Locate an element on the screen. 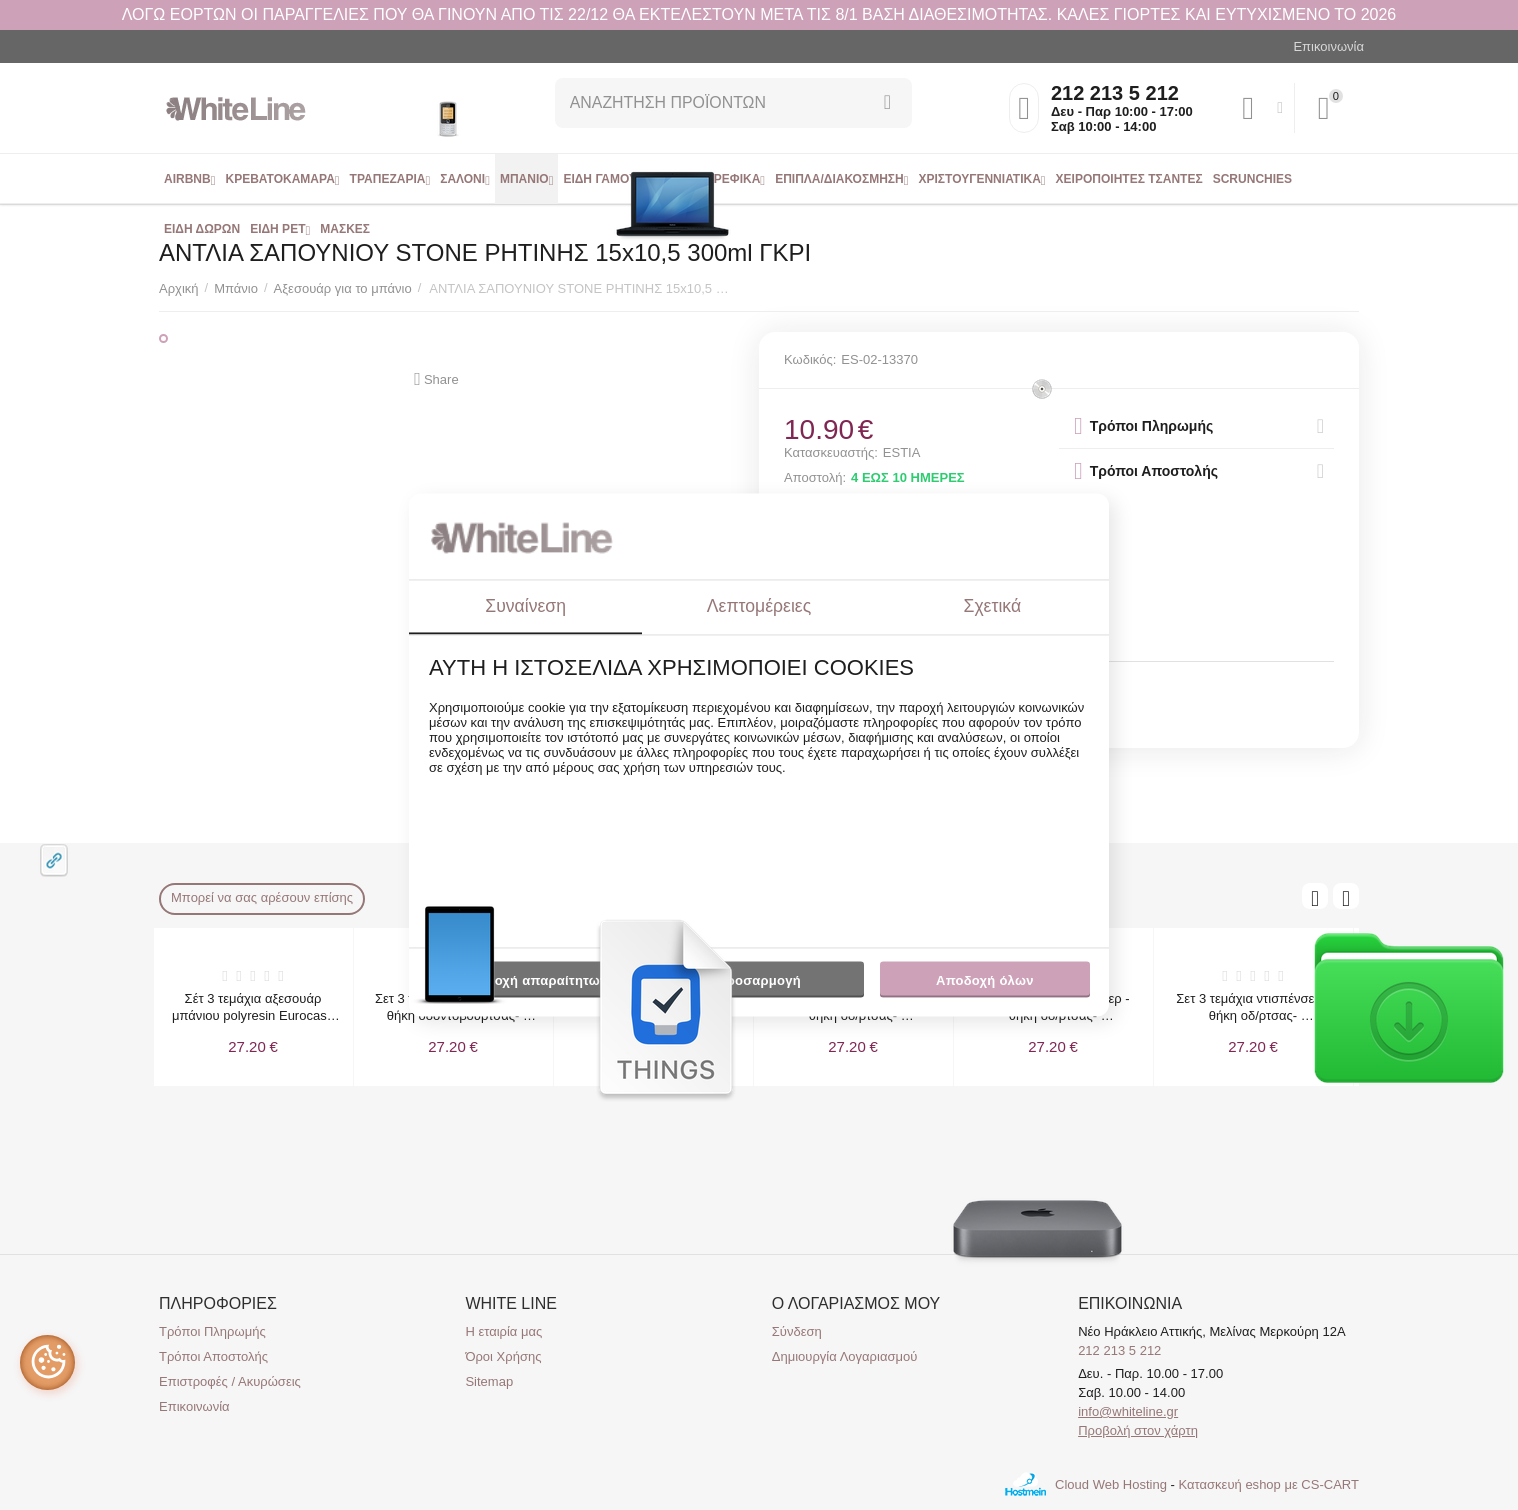 This screenshot has width=1518, height=1510. iPad Pro device connected via wifi is located at coordinates (459, 954).